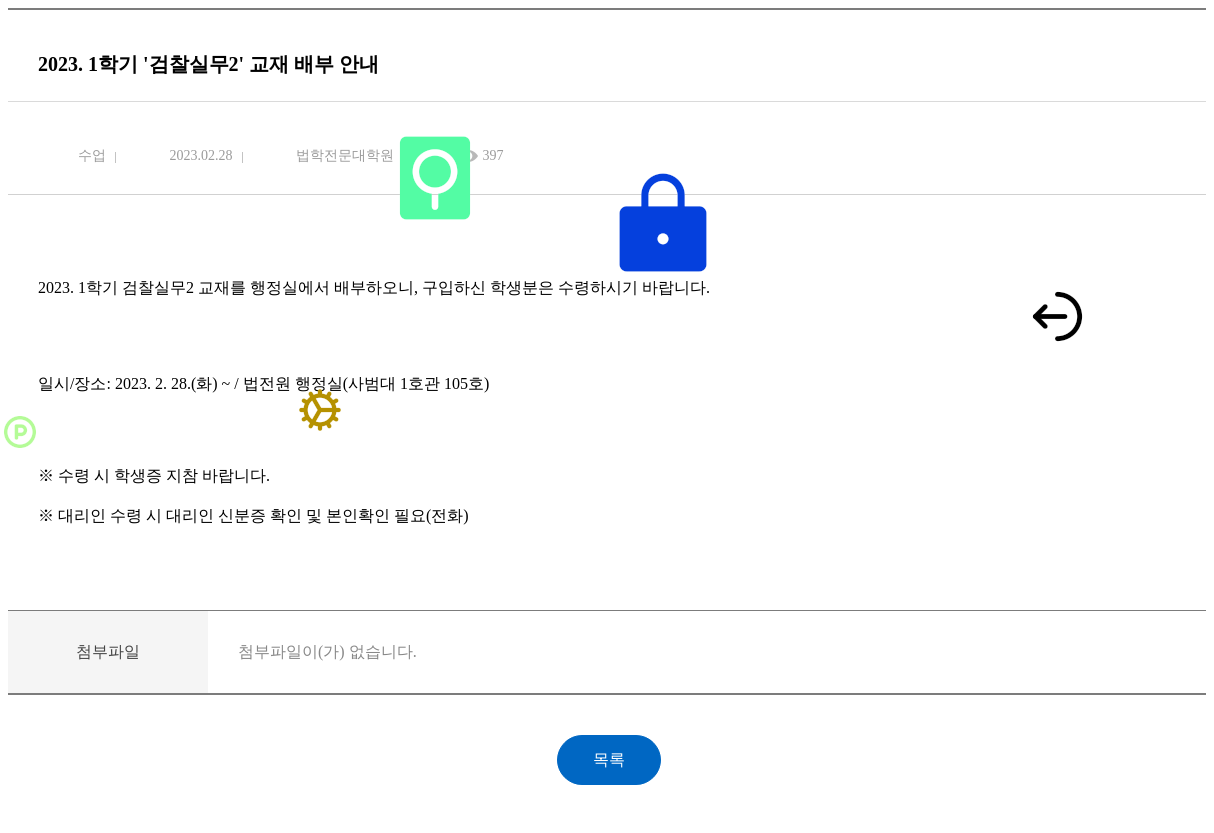  Describe the element at coordinates (663, 228) in the screenshot. I see `indicates a locked or secured item` at that location.